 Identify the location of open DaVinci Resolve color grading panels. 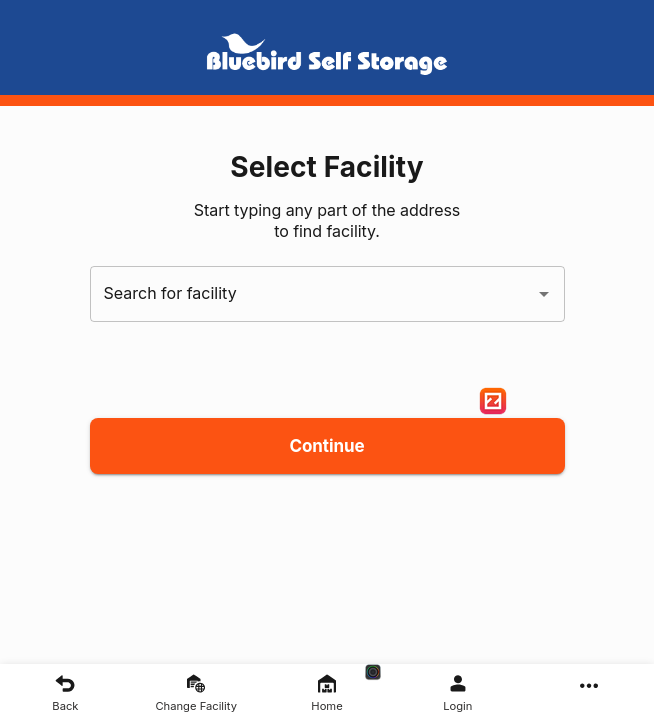
(373, 672).